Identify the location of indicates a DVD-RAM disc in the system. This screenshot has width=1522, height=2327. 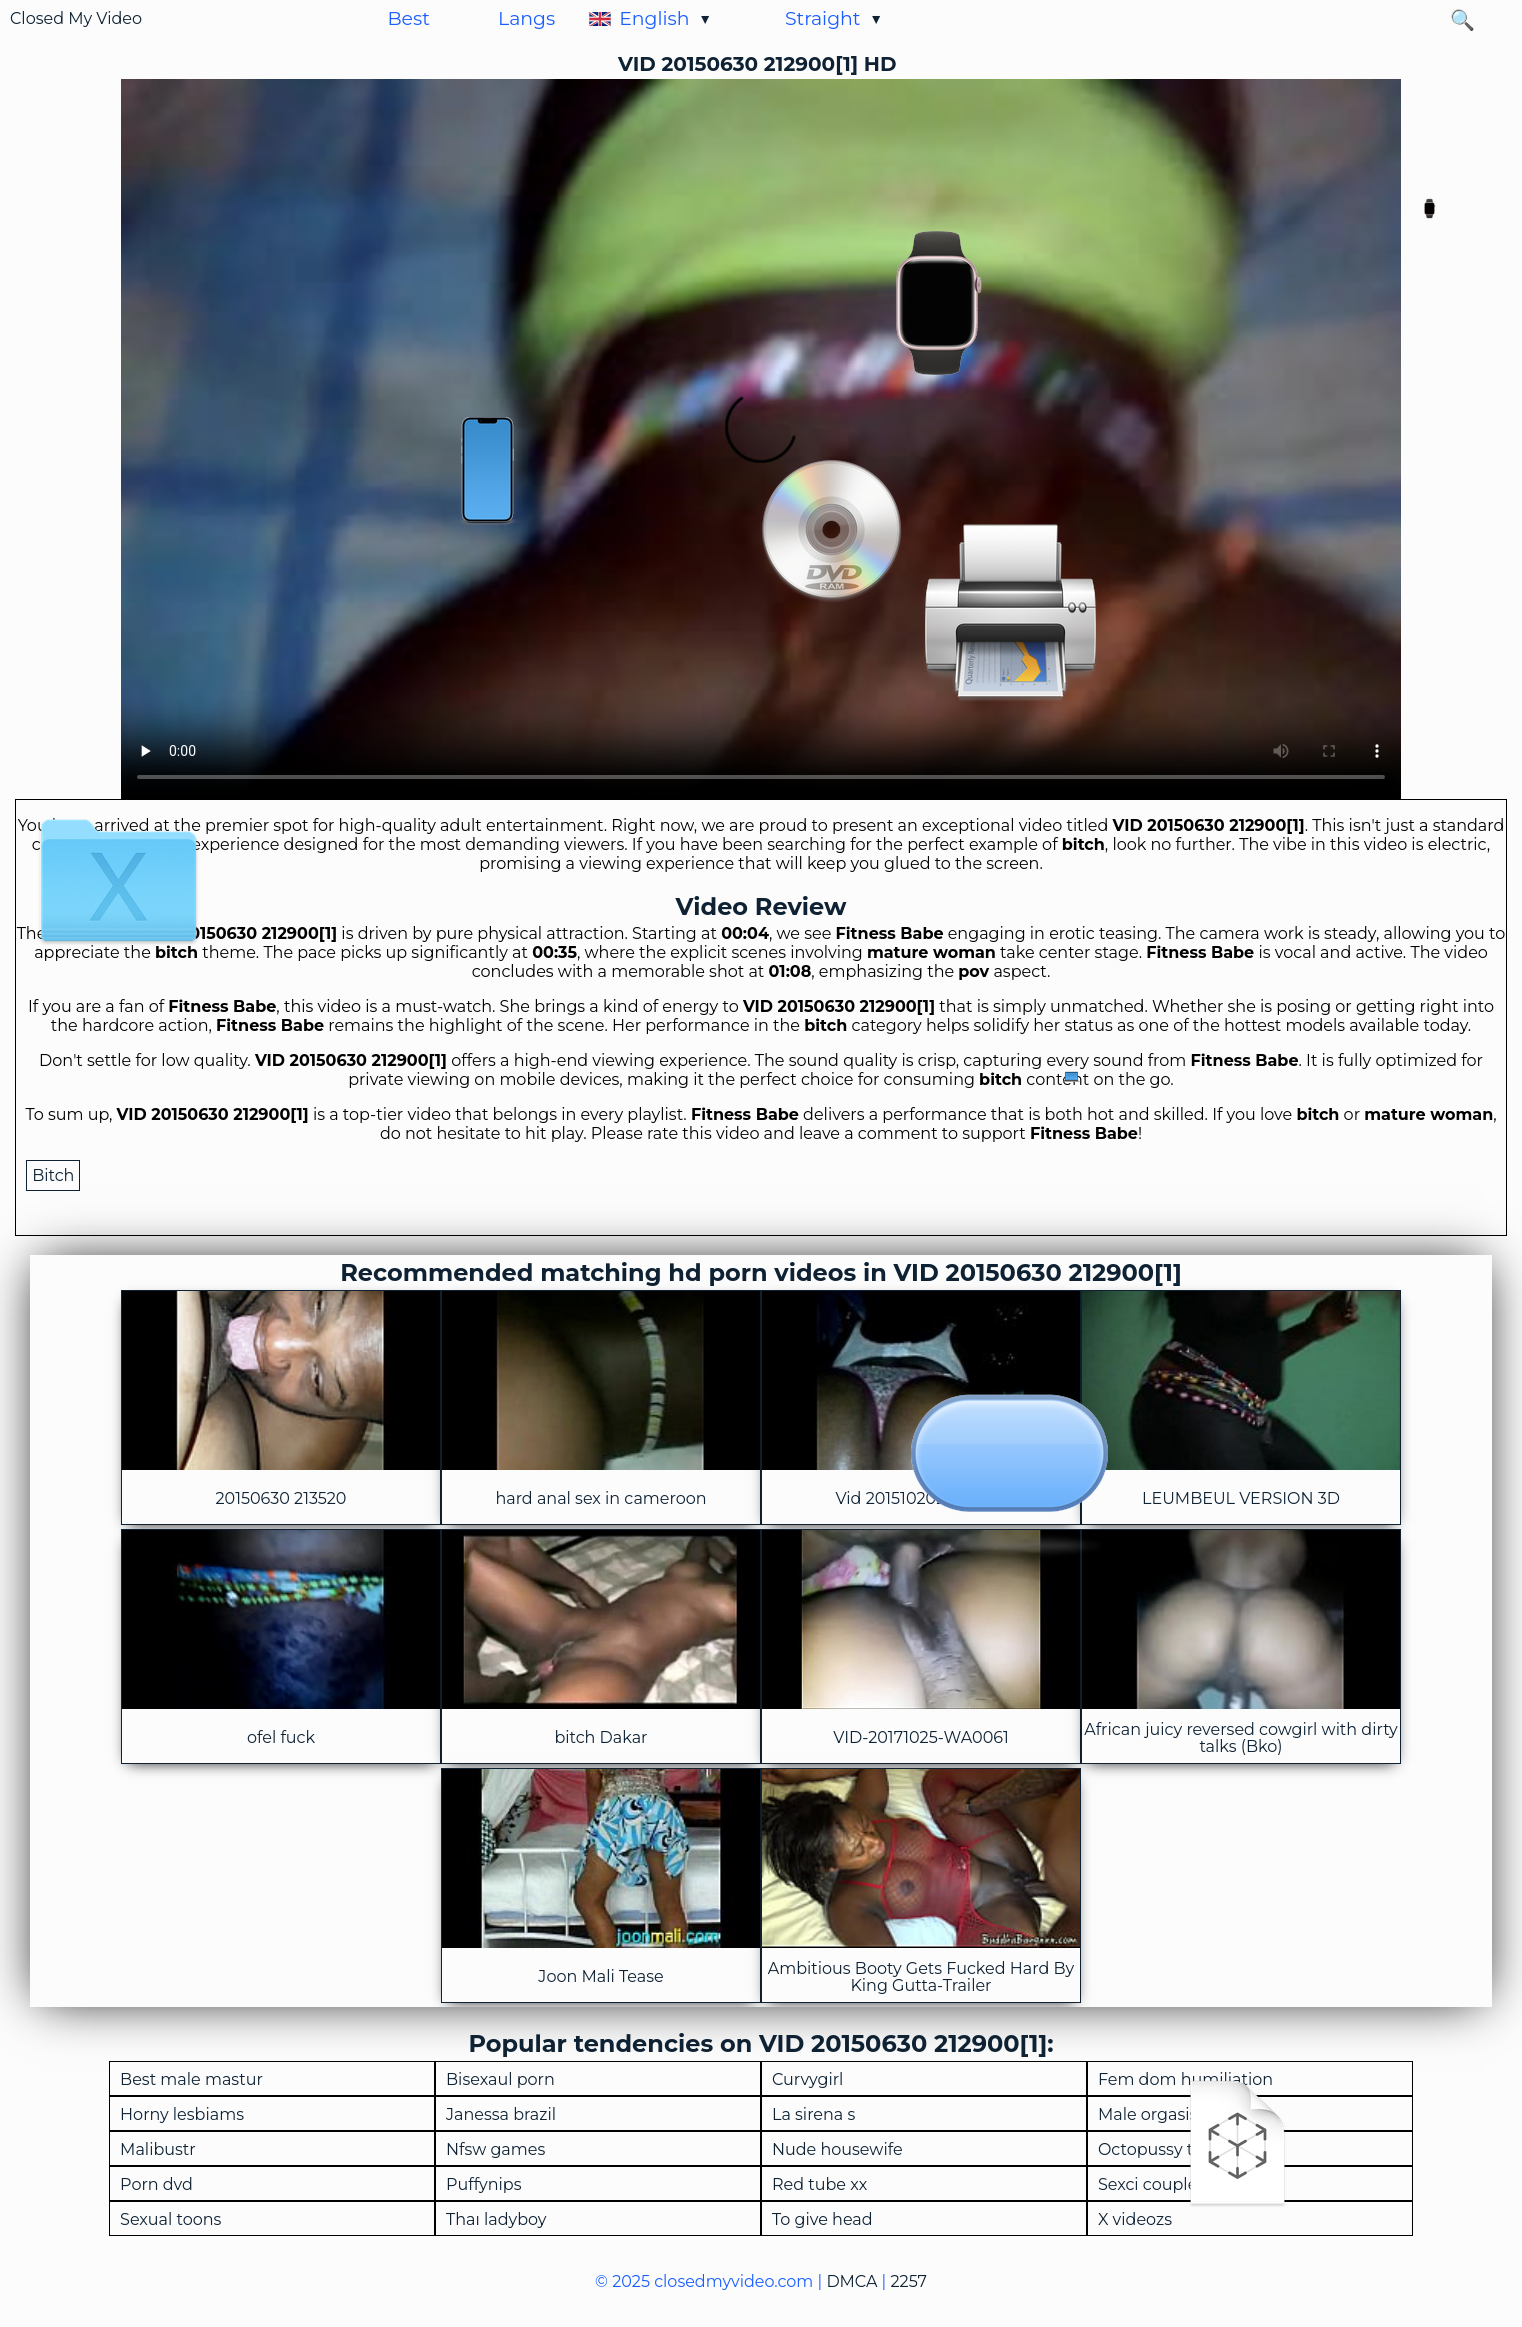
(831, 532).